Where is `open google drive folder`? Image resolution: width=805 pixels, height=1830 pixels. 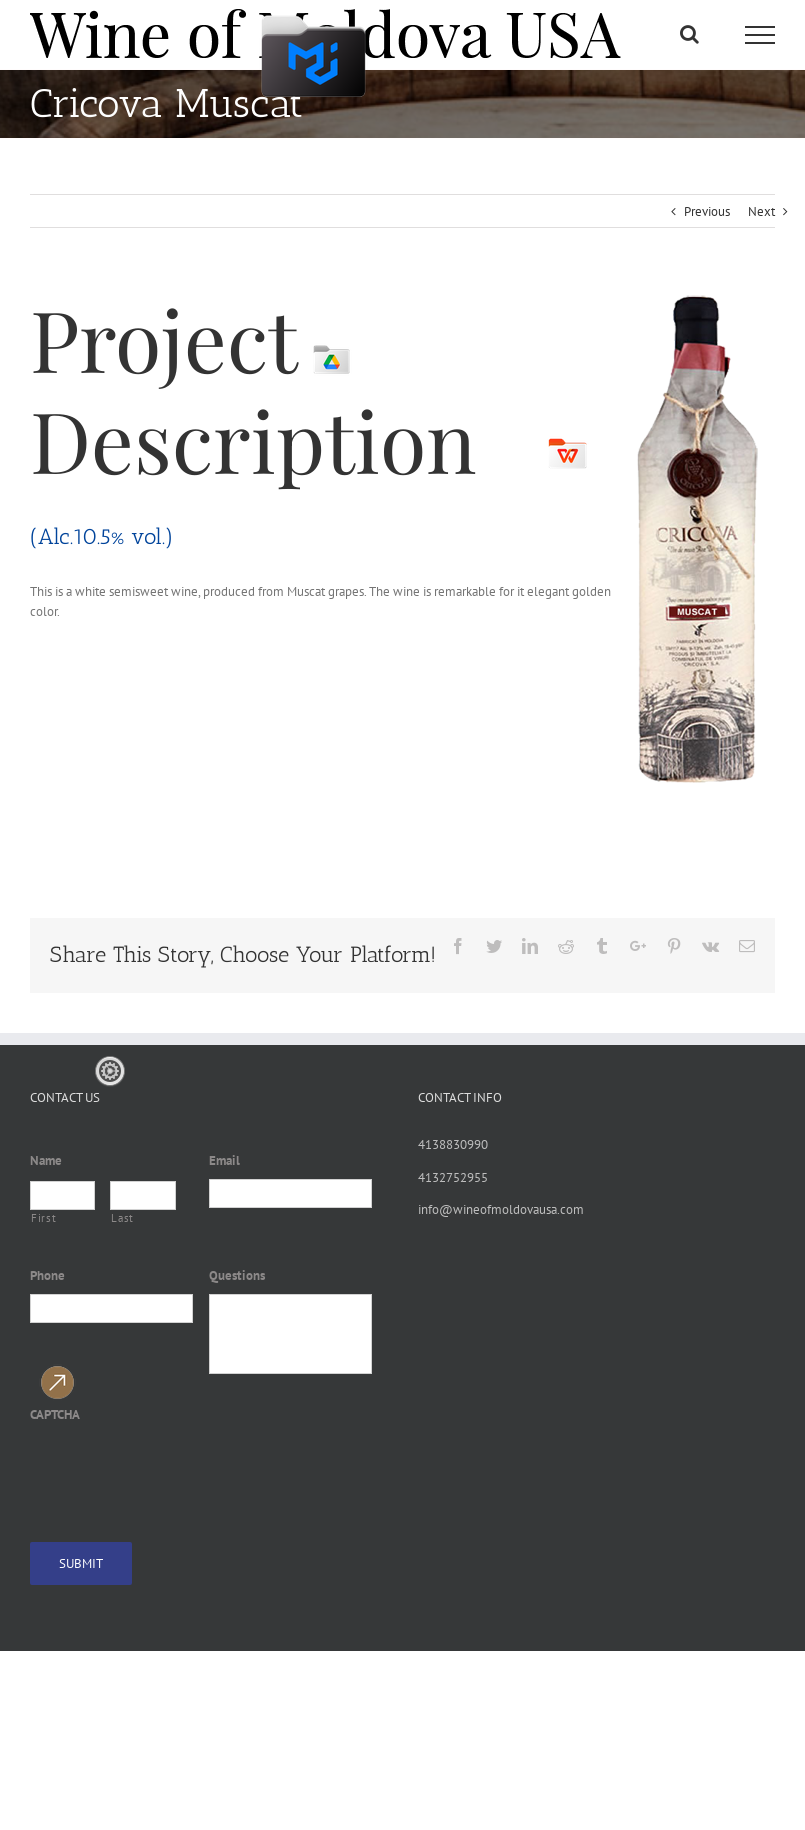 open google drive folder is located at coordinates (331, 360).